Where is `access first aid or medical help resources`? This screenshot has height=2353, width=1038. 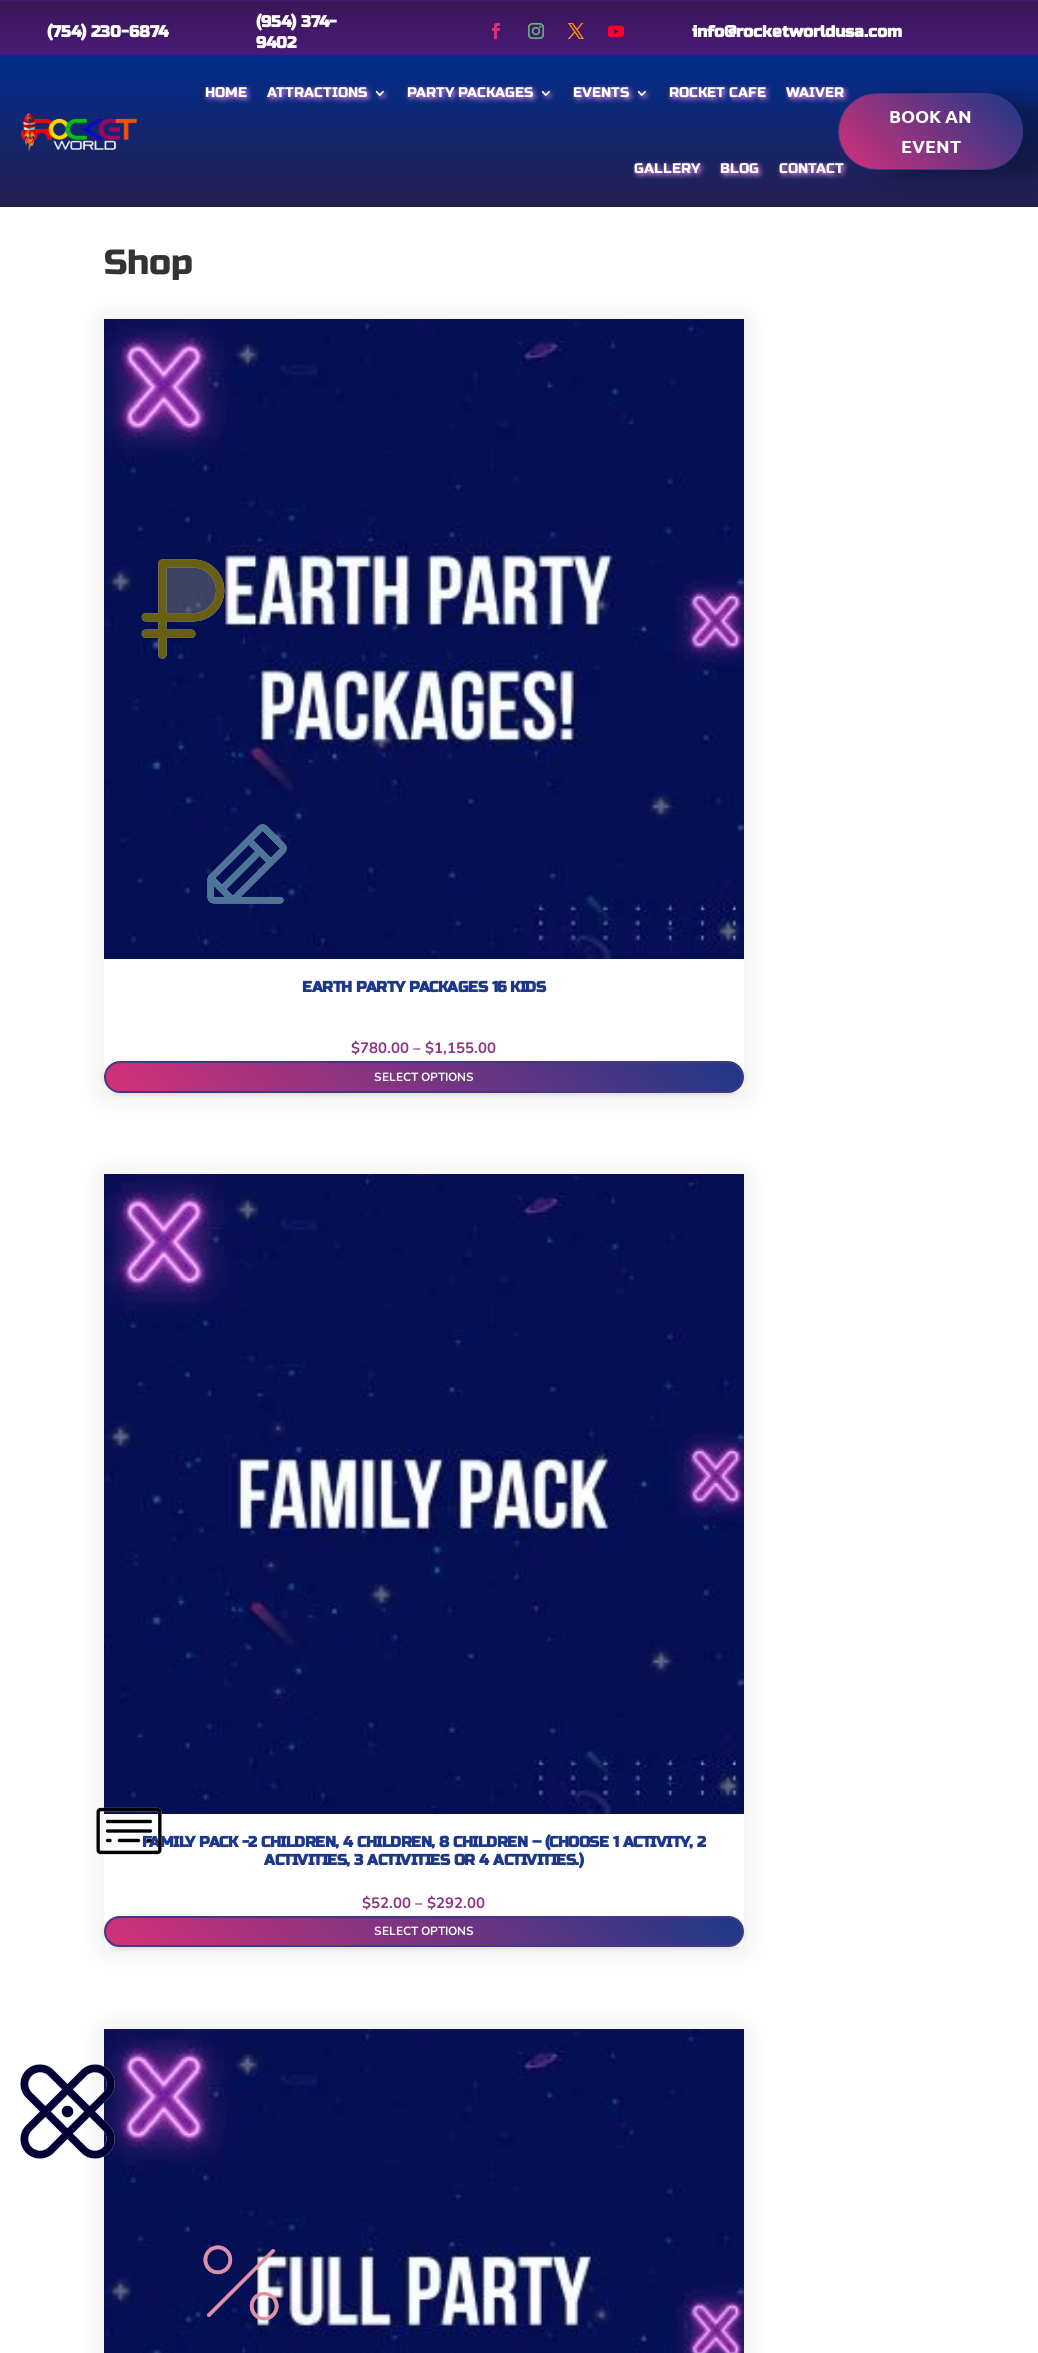 access first aid or medical help resources is located at coordinates (67, 2111).